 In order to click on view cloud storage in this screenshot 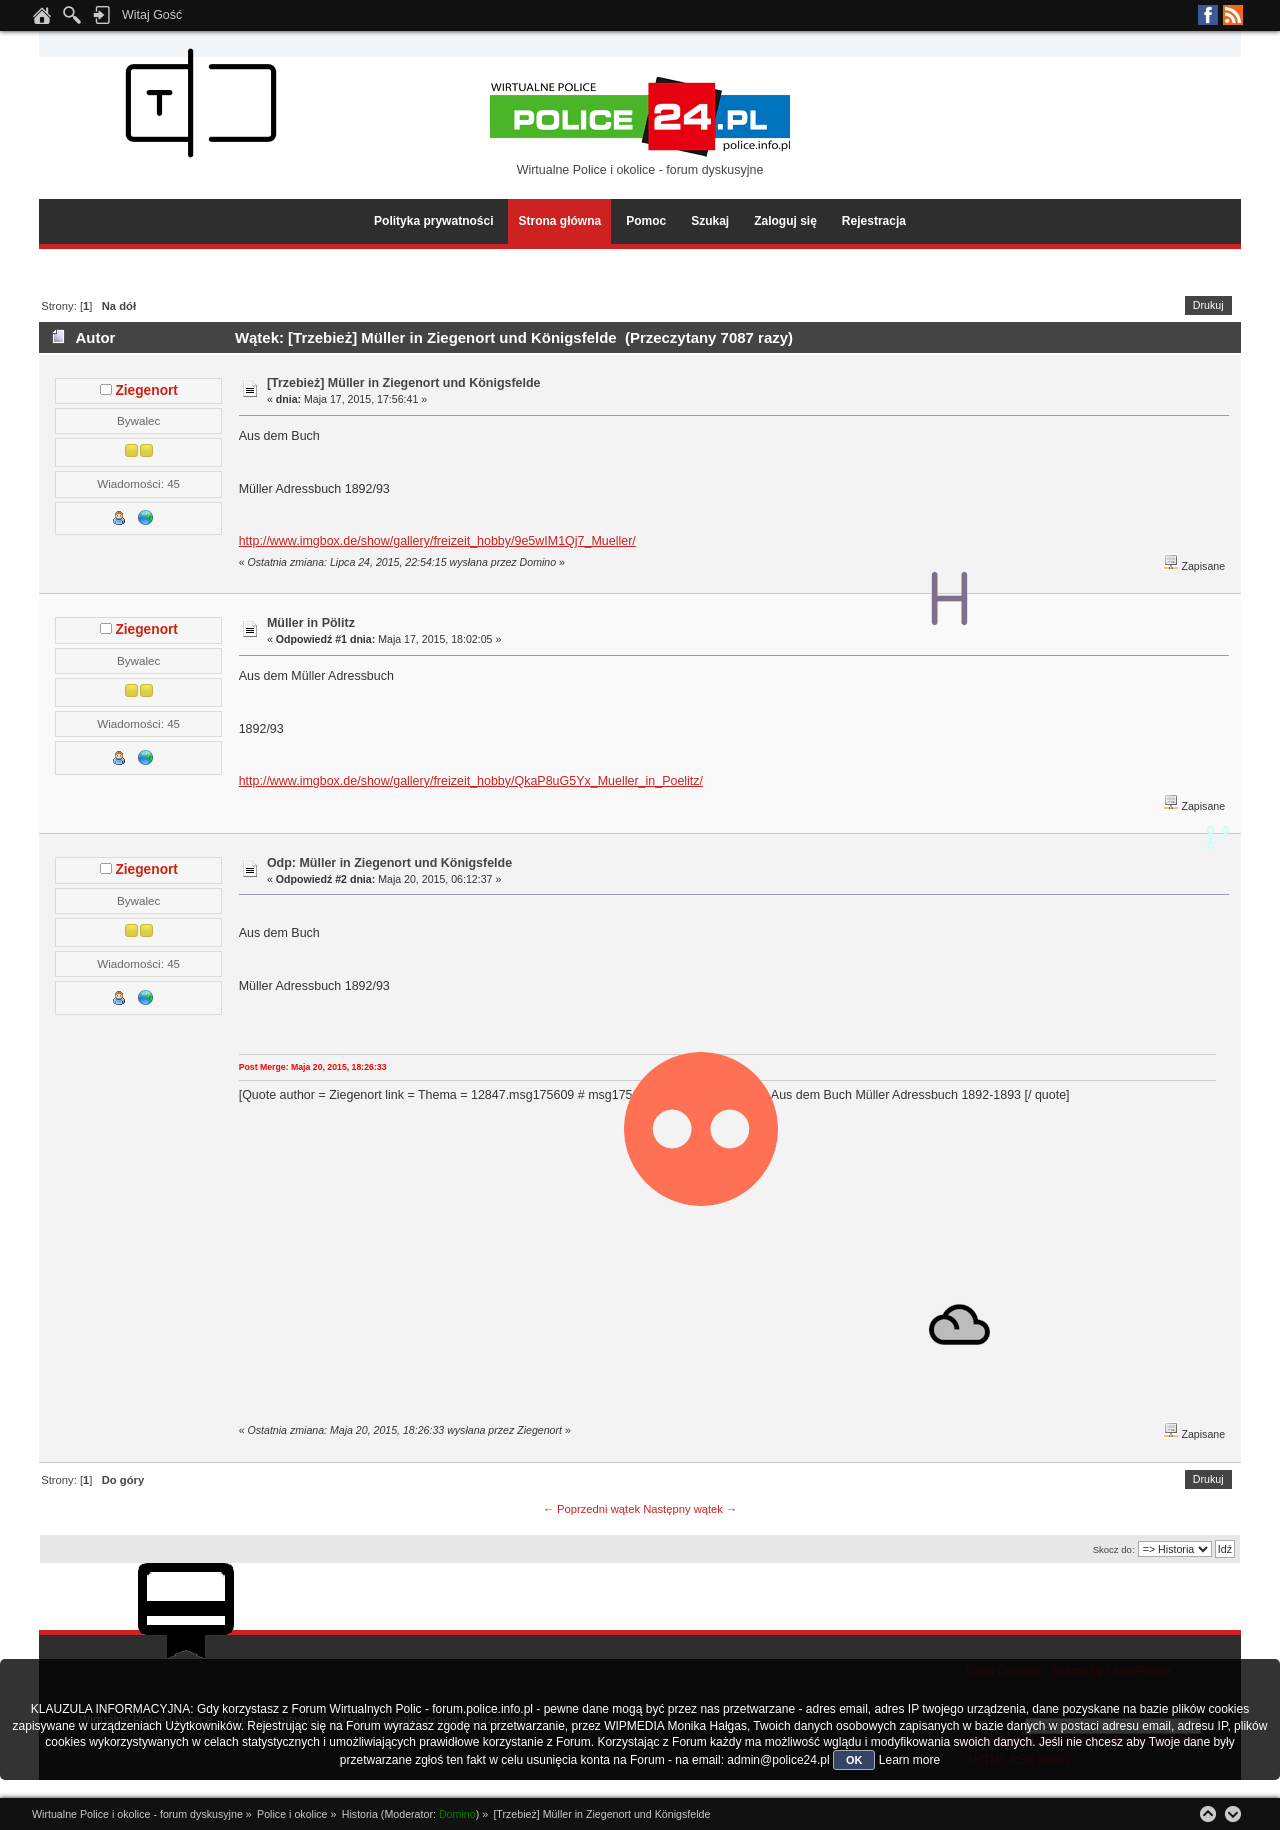, I will do `click(959, 1324)`.